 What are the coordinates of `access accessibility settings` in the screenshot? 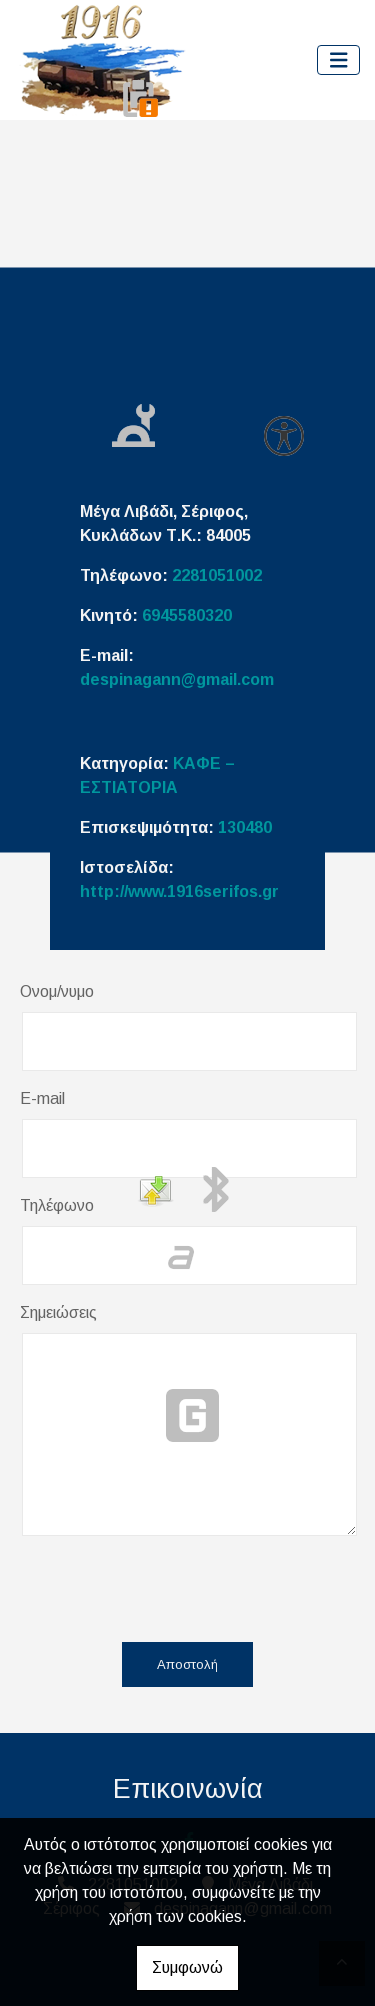 It's located at (284, 436).